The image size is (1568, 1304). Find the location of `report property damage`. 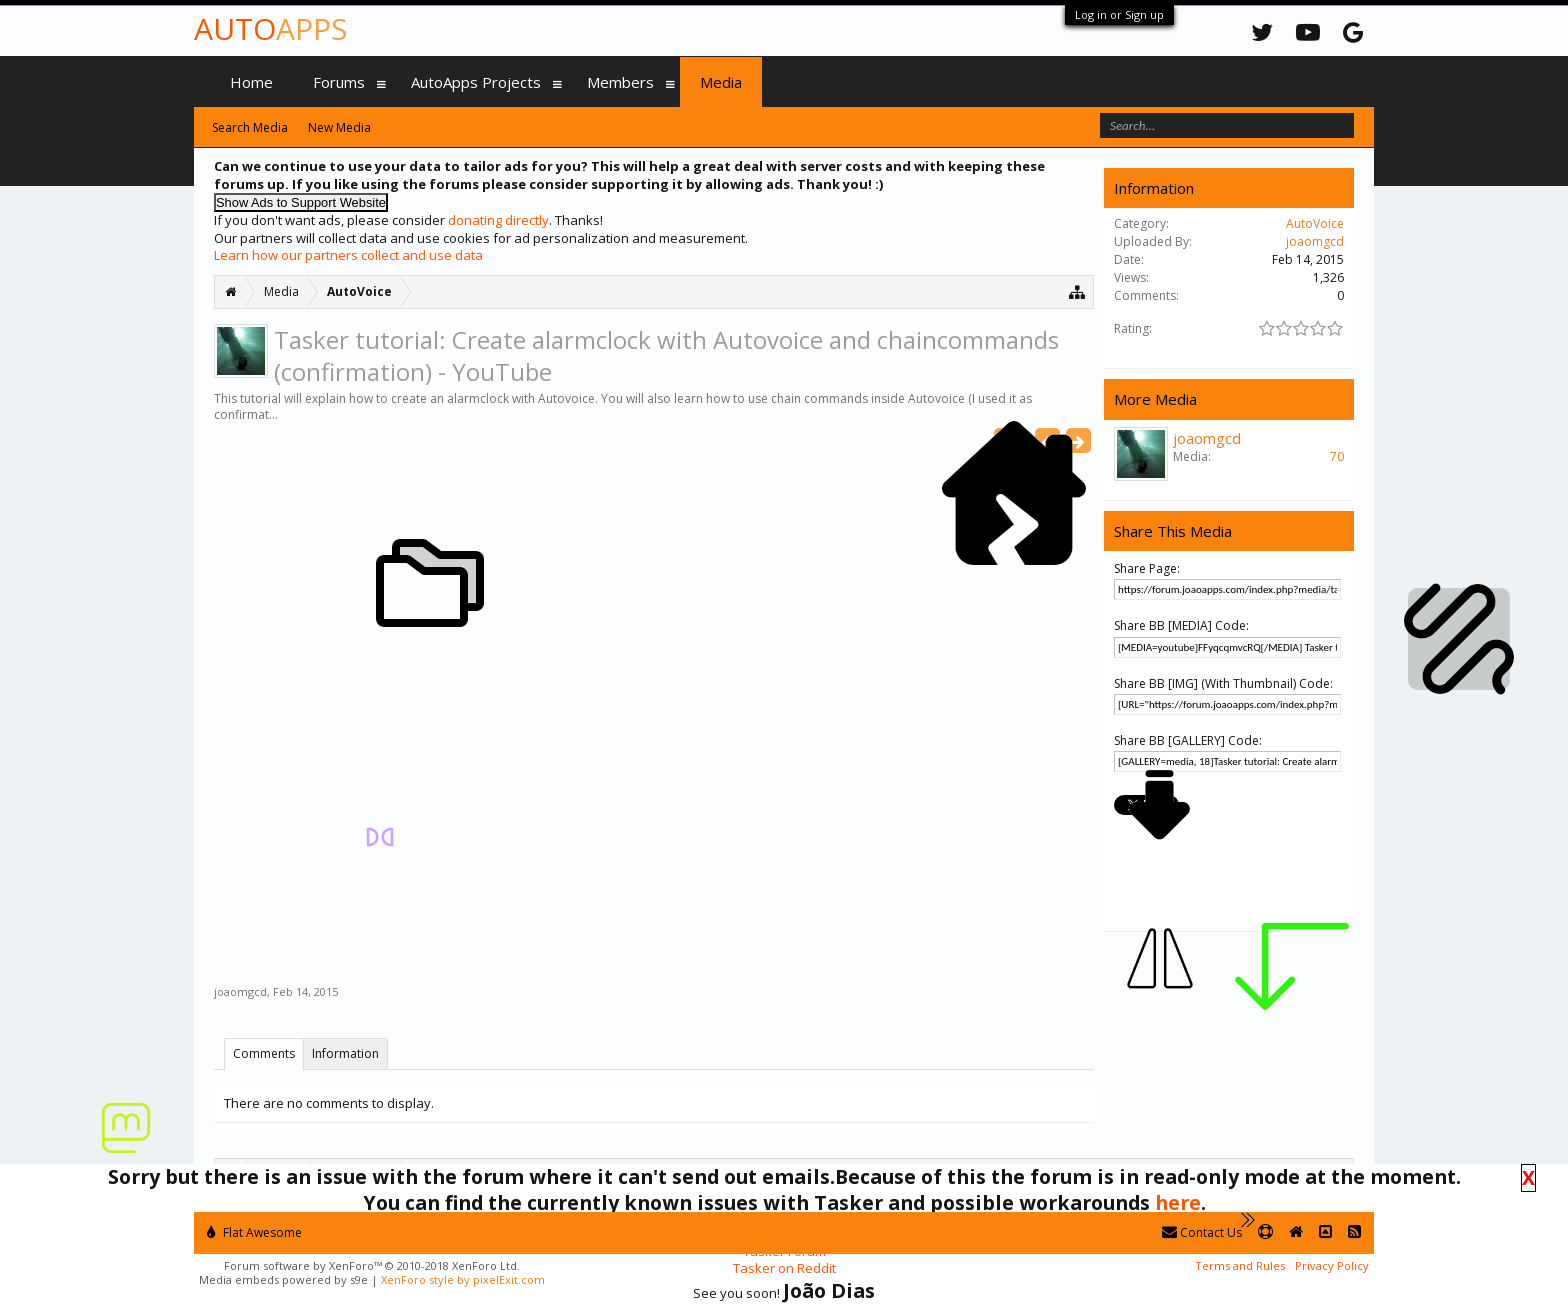

report property damage is located at coordinates (1014, 493).